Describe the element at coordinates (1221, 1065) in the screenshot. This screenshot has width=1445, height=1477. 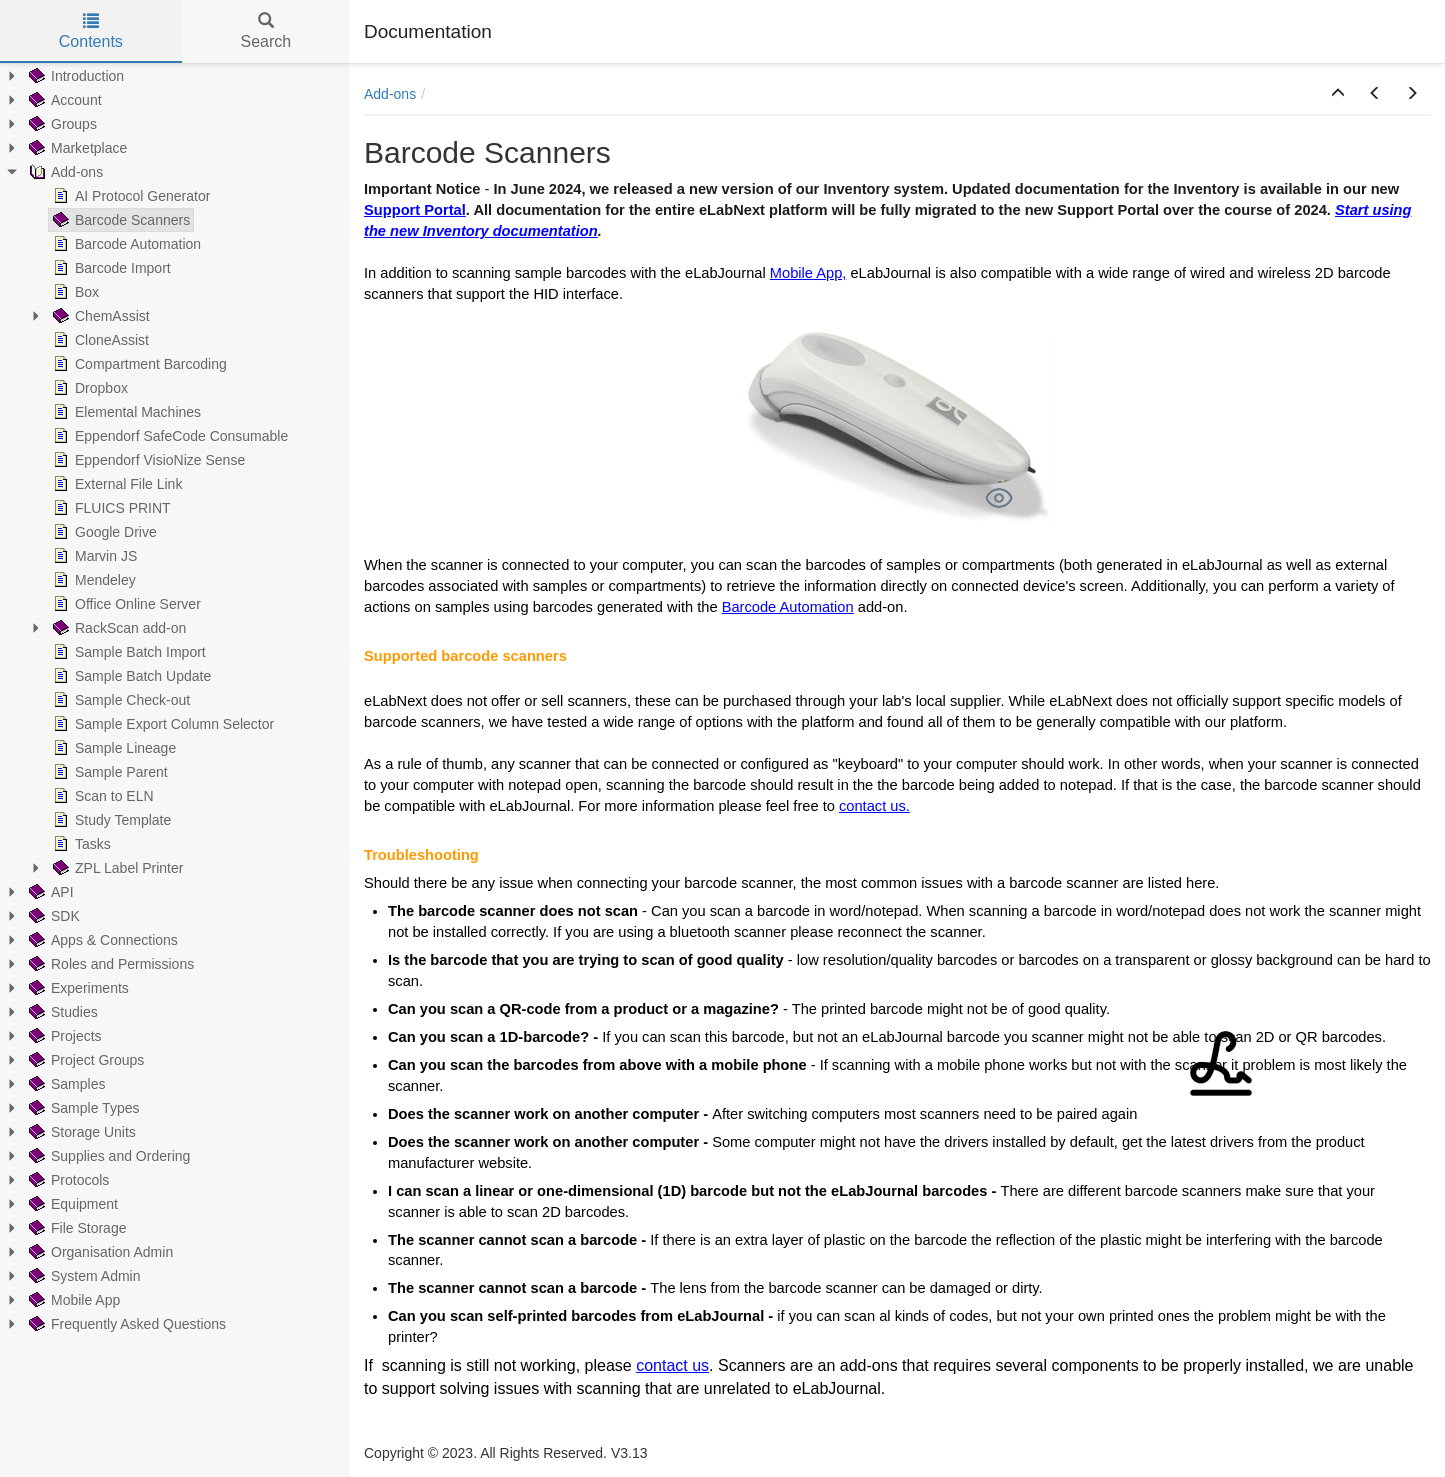
I see `add your signature to a document` at that location.